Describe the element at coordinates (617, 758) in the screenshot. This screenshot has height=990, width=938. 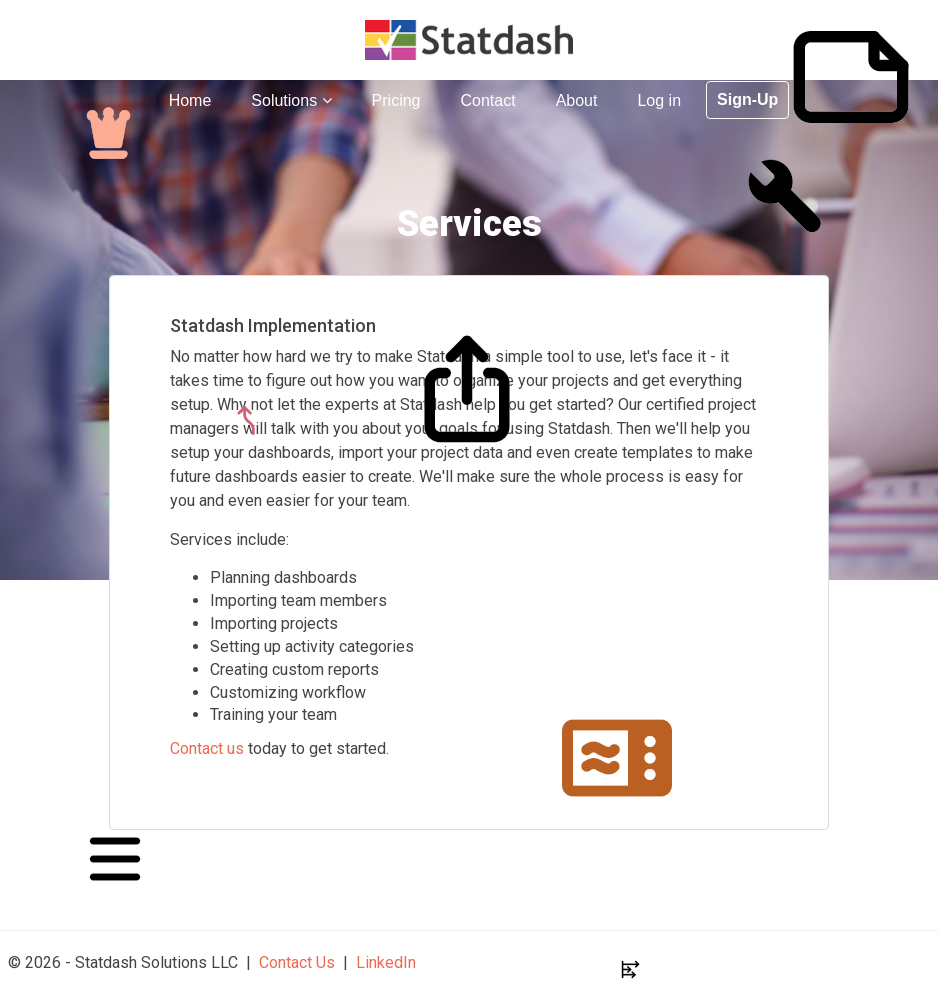
I see `access microwave or kitchen appliance controls` at that location.